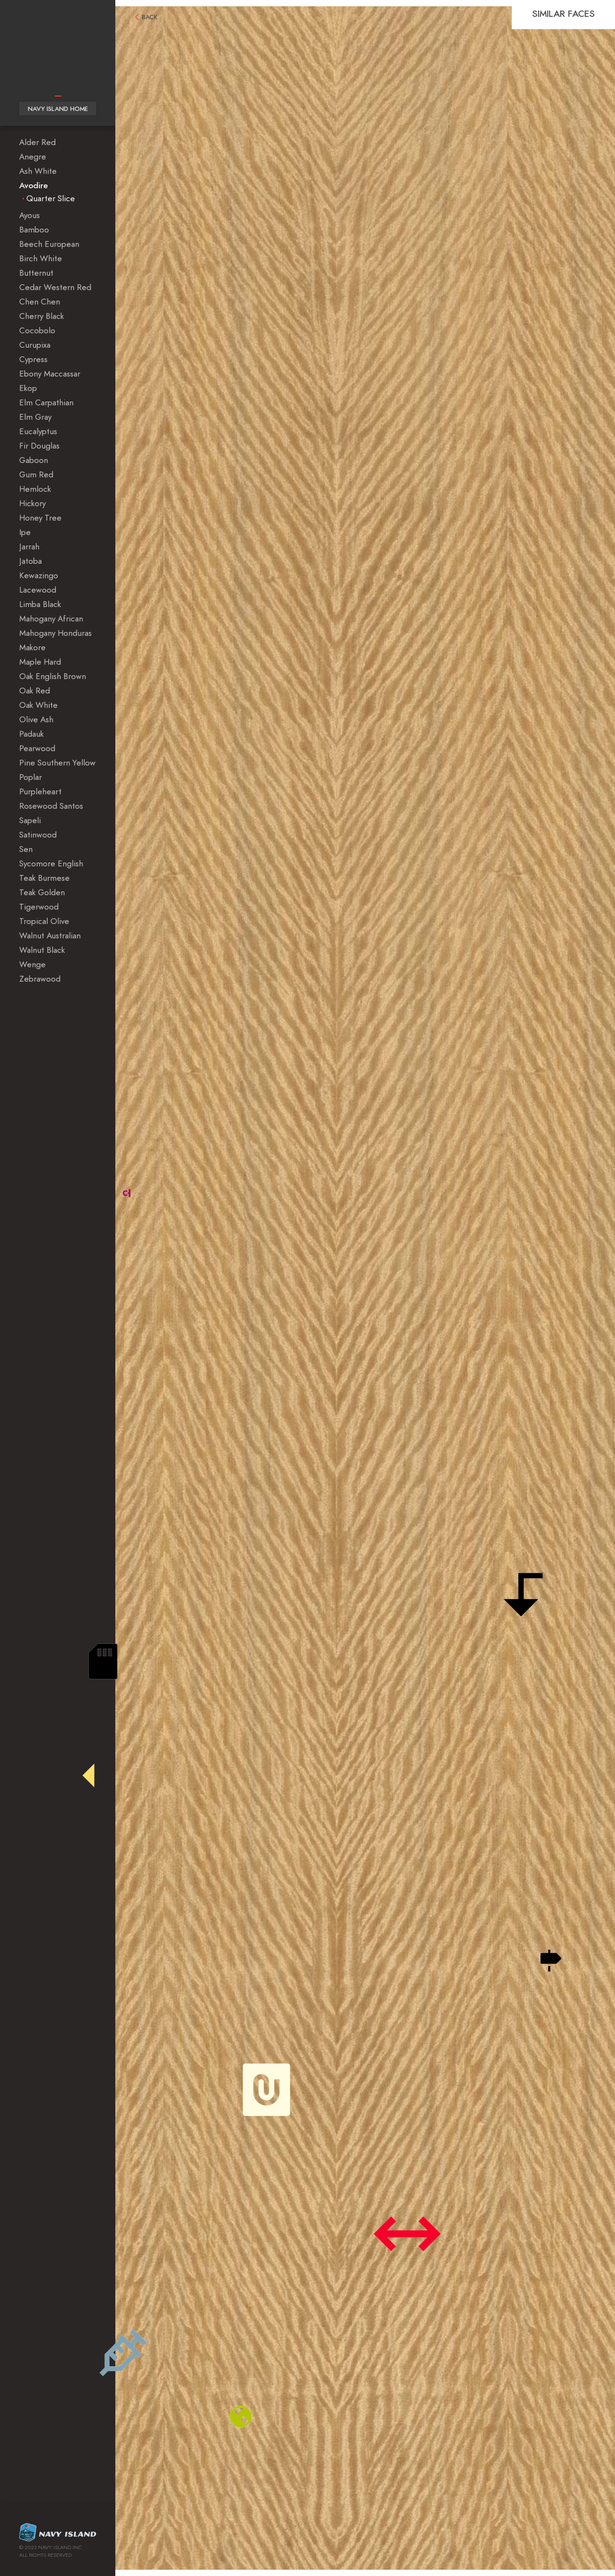  Describe the element at coordinates (103, 1661) in the screenshot. I see `access external storage` at that location.